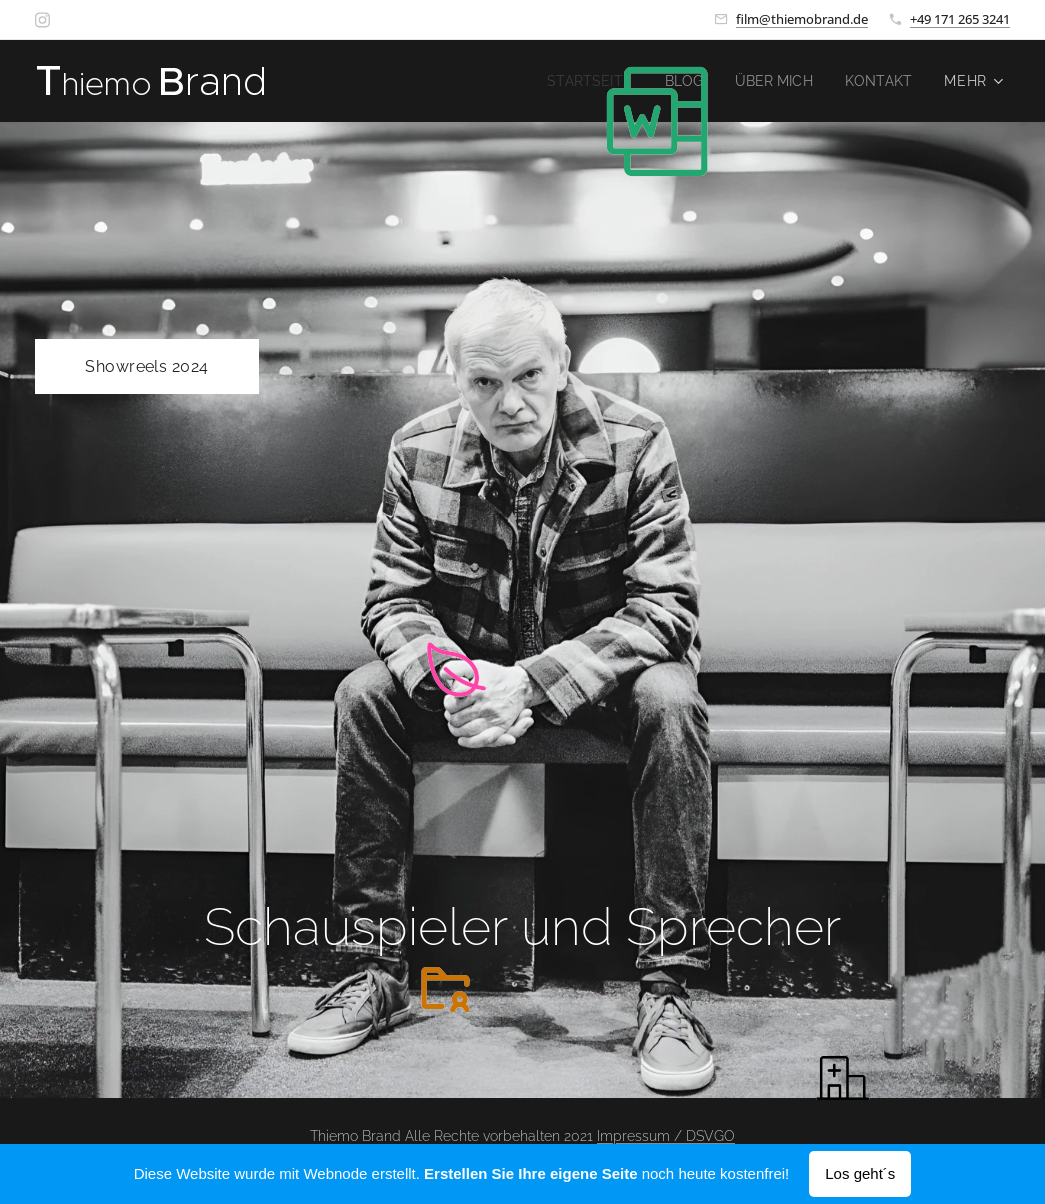 Image resolution: width=1045 pixels, height=1204 pixels. Describe the element at coordinates (840, 1078) in the screenshot. I see `find nearby hospitals or medical facilities` at that location.